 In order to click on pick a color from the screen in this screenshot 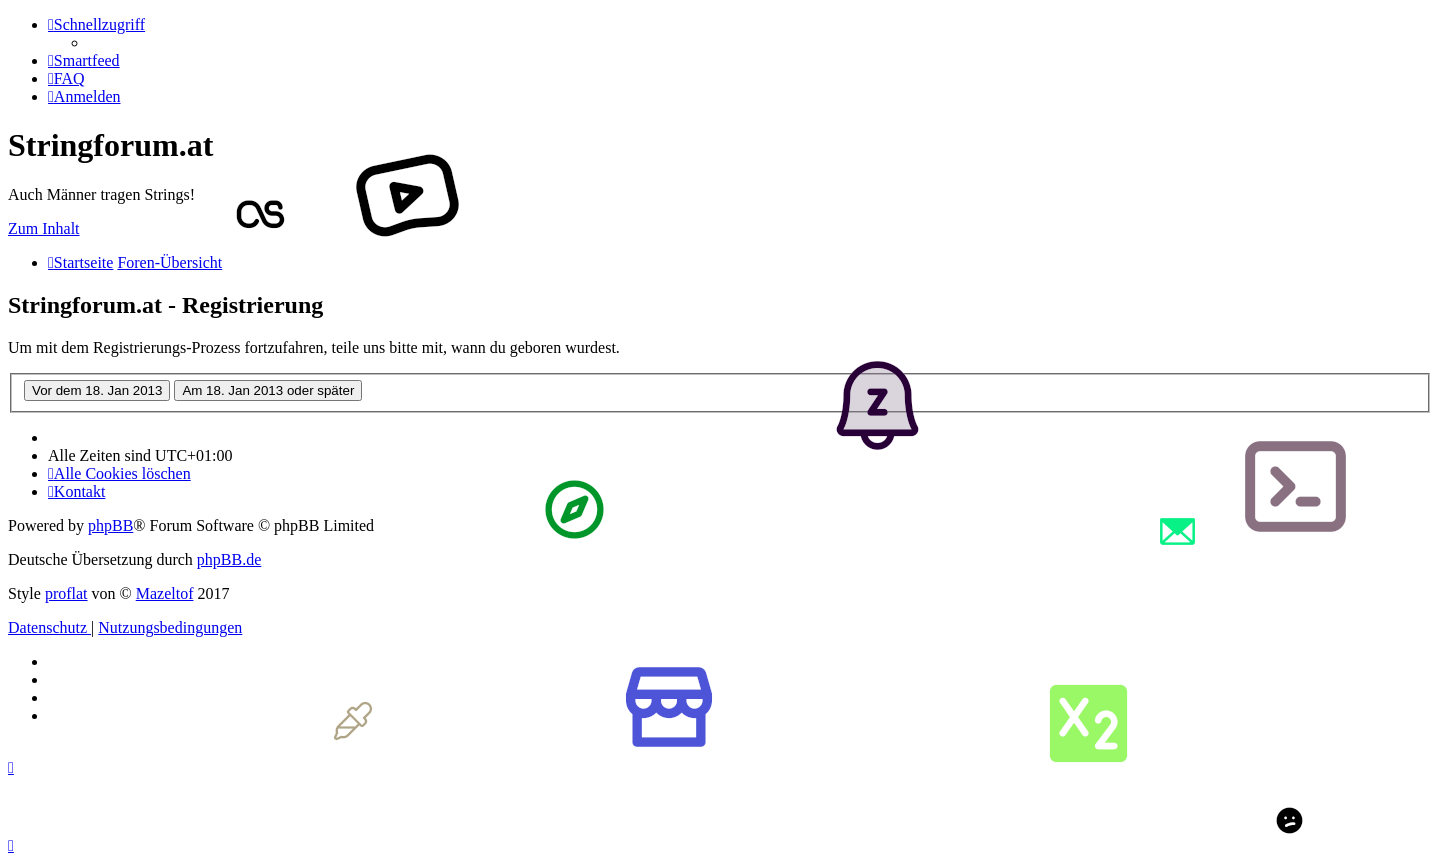, I will do `click(353, 721)`.